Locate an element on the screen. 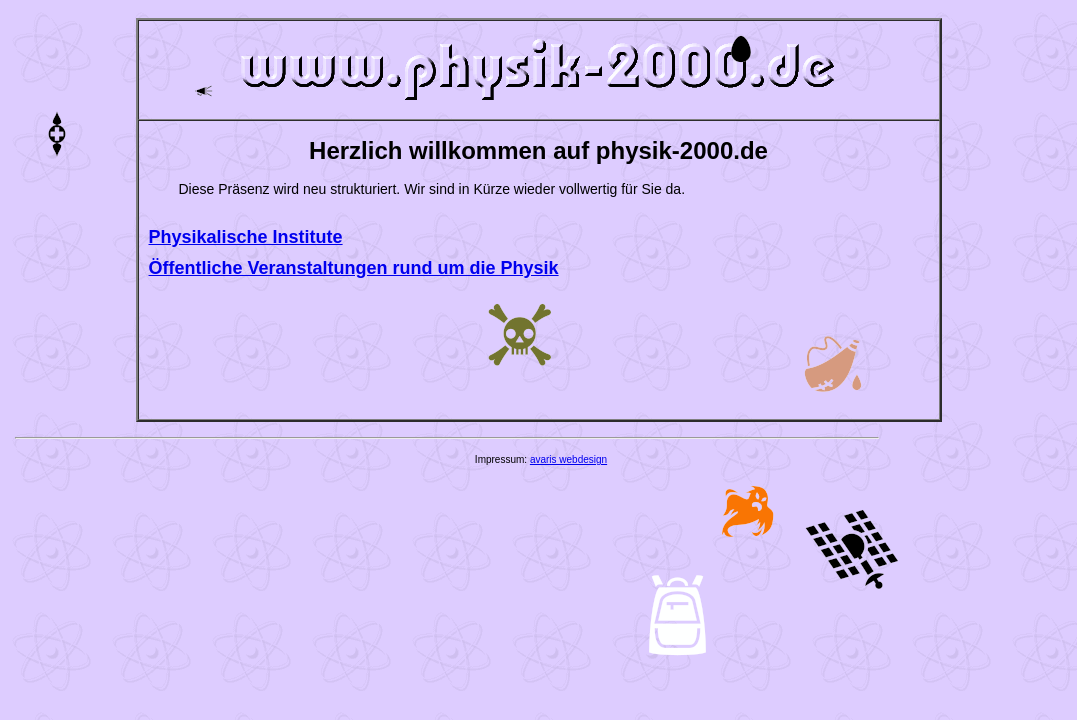 The image size is (1077, 720). indicates player has reached level two status is located at coordinates (57, 134).